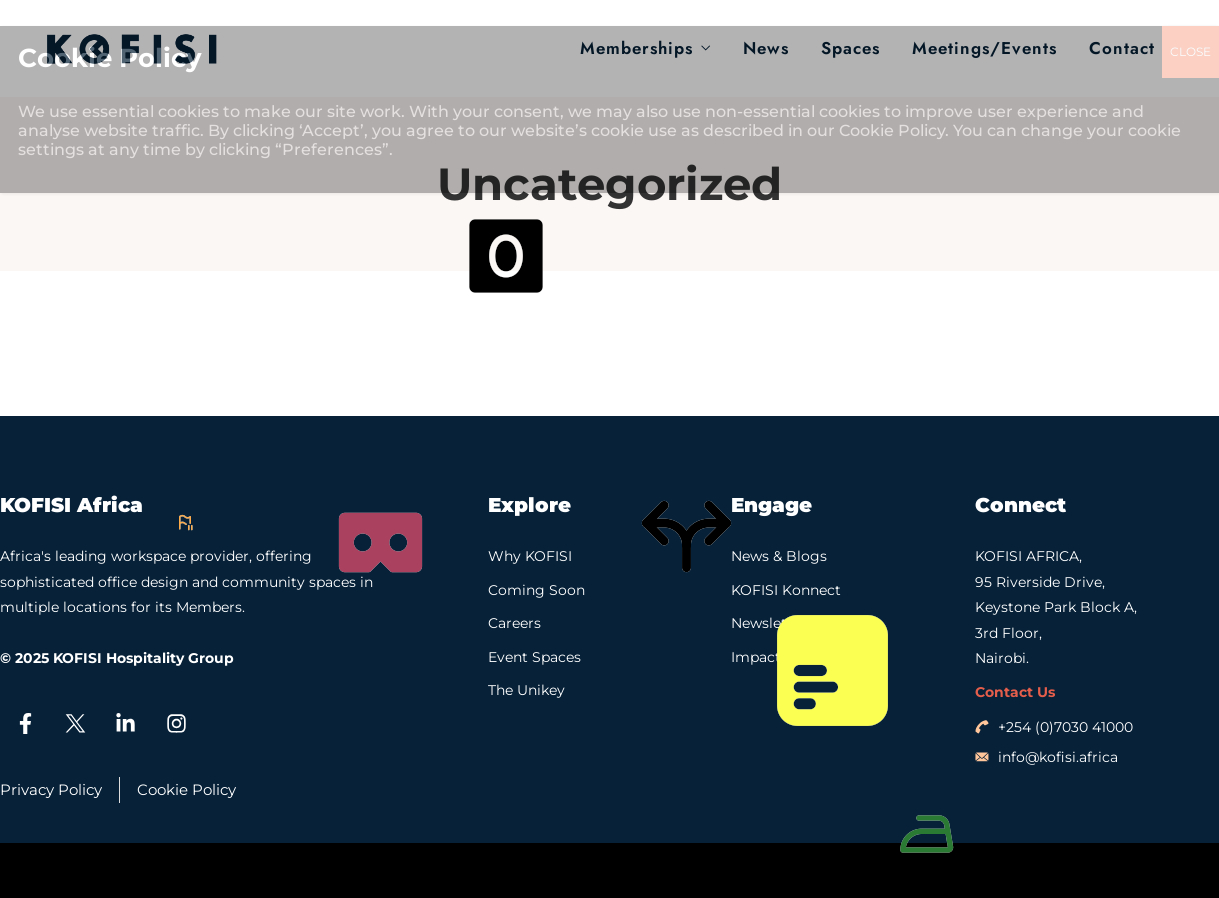  I want to click on pause a flagged item or task, so click(185, 522).